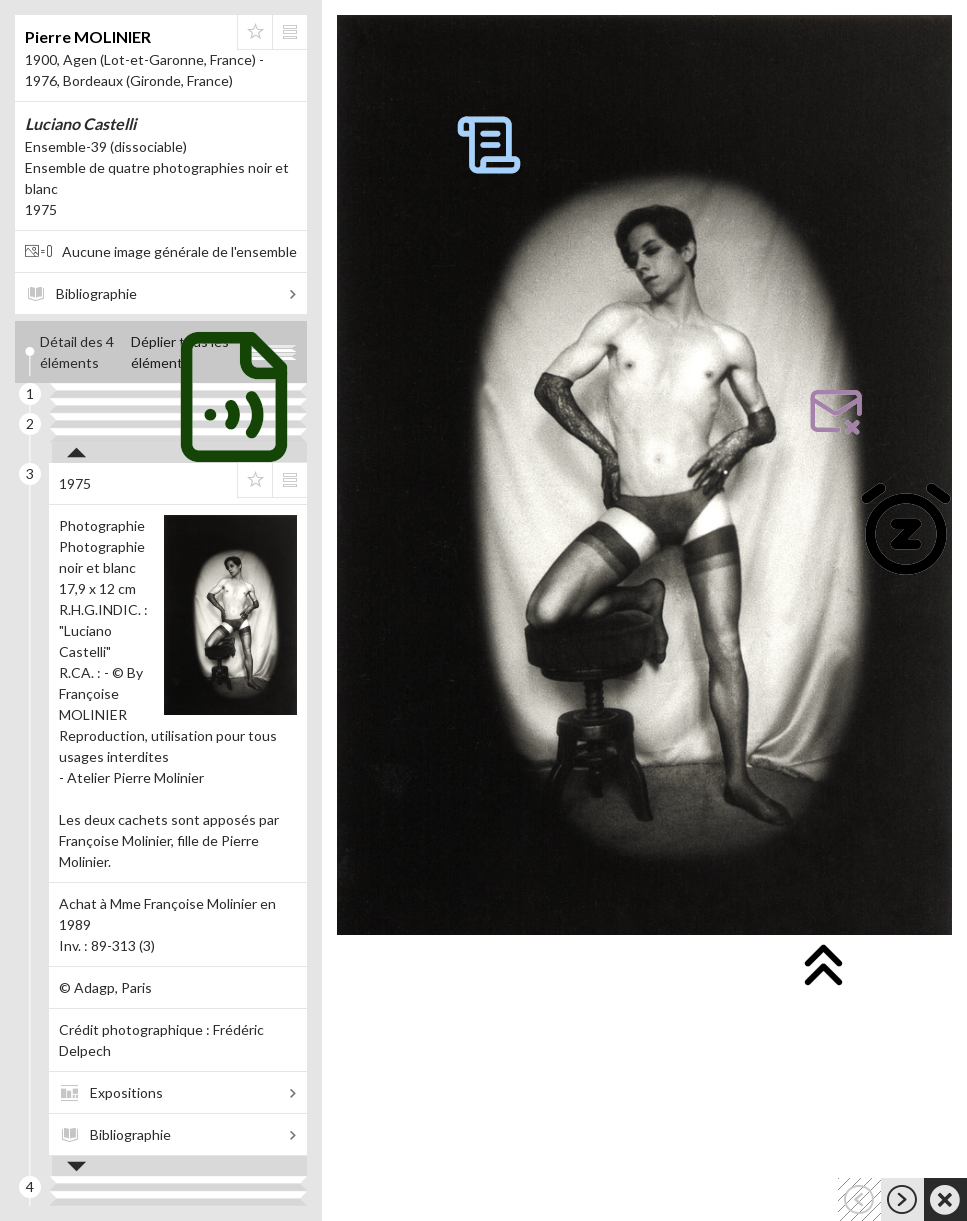  What do you see at coordinates (234, 397) in the screenshot?
I see `open audio file` at bounding box center [234, 397].